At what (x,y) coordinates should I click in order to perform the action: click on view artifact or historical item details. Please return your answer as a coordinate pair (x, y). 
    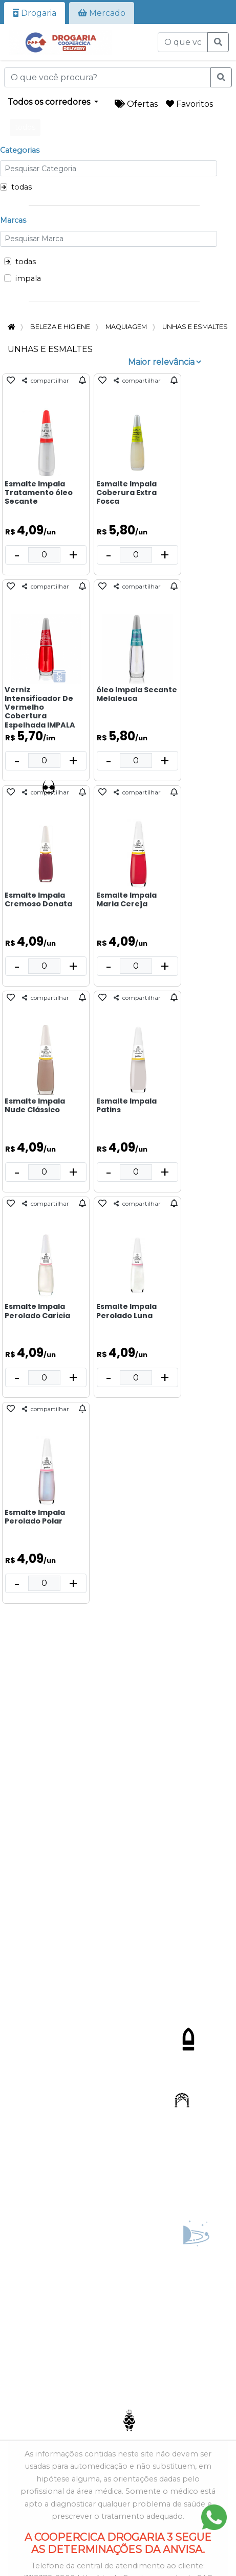
    Looking at the image, I should click on (129, 2420).